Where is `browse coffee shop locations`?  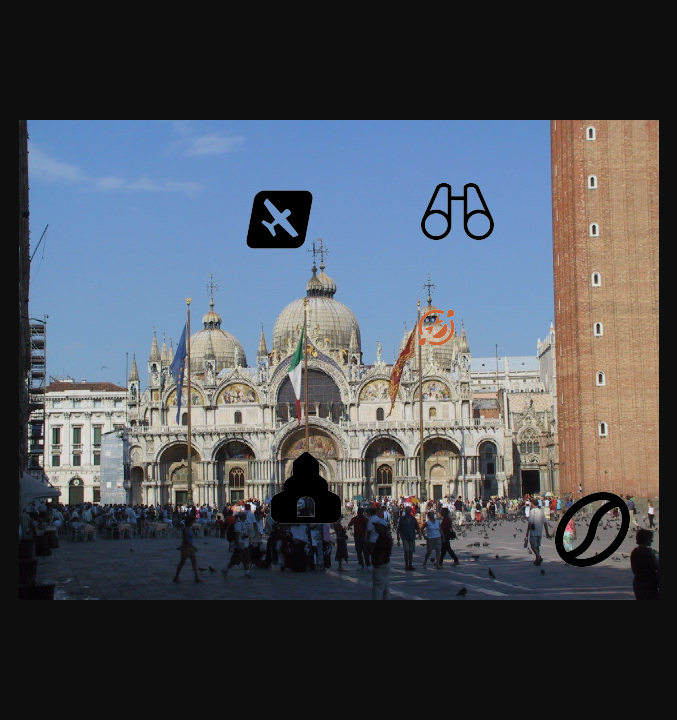 browse coffee shop locations is located at coordinates (592, 529).